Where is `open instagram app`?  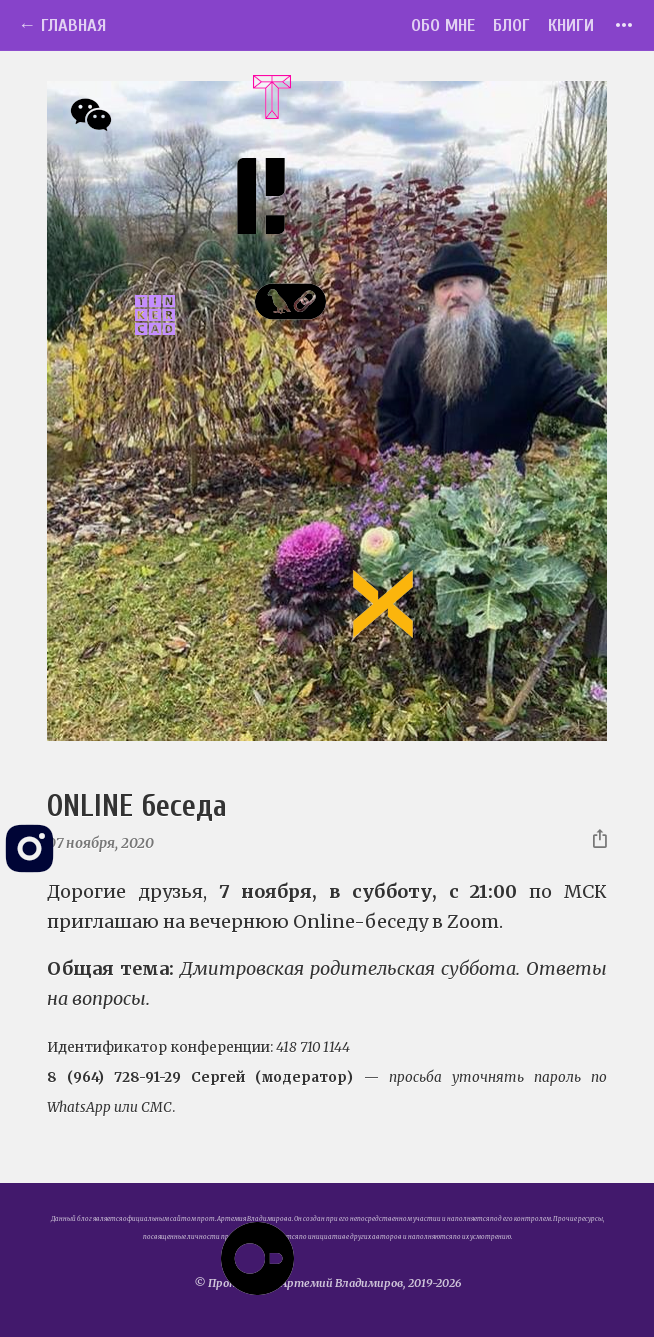
open instagram app is located at coordinates (29, 848).